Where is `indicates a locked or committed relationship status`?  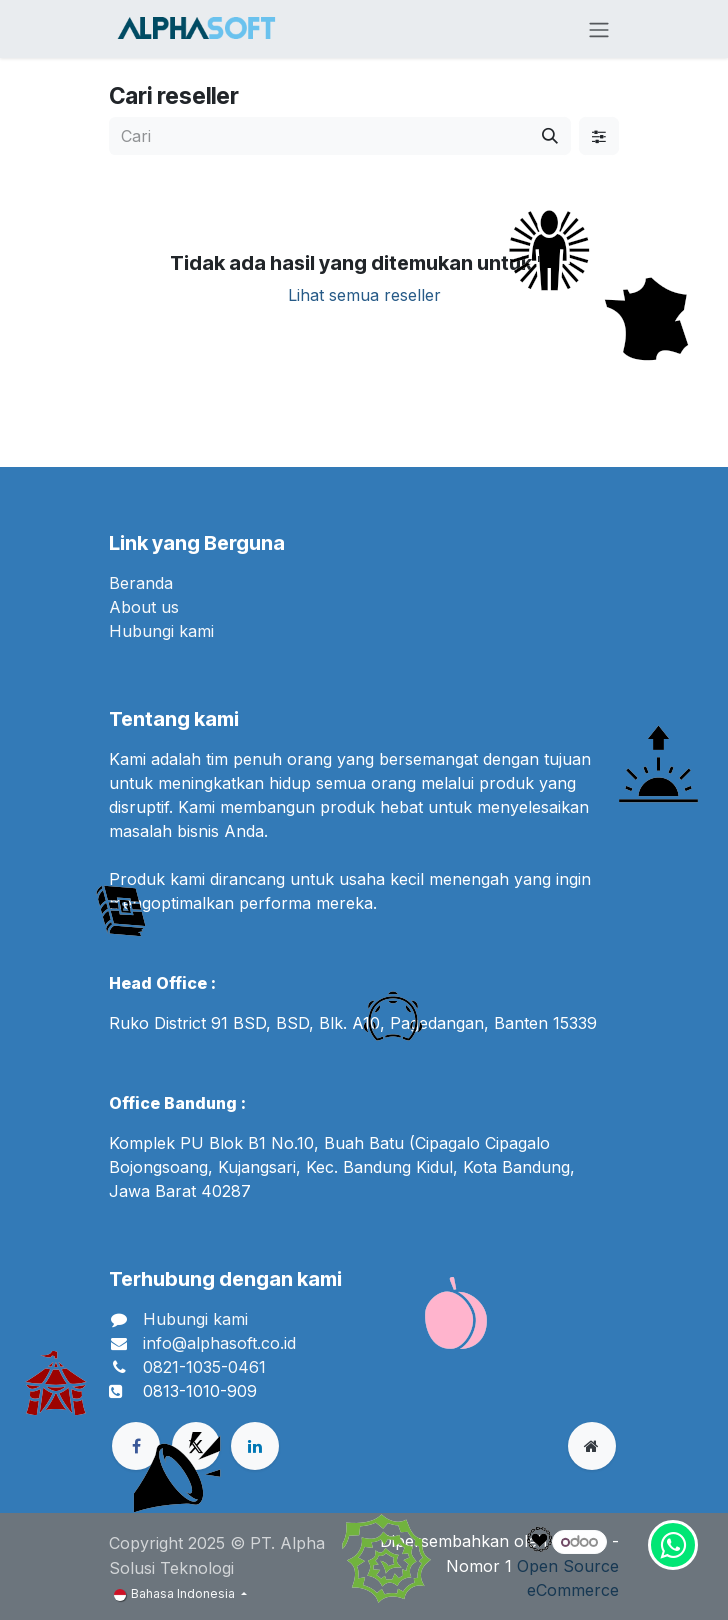 indicates a locked or committed relationship status is located at coordinates (539, 1539).